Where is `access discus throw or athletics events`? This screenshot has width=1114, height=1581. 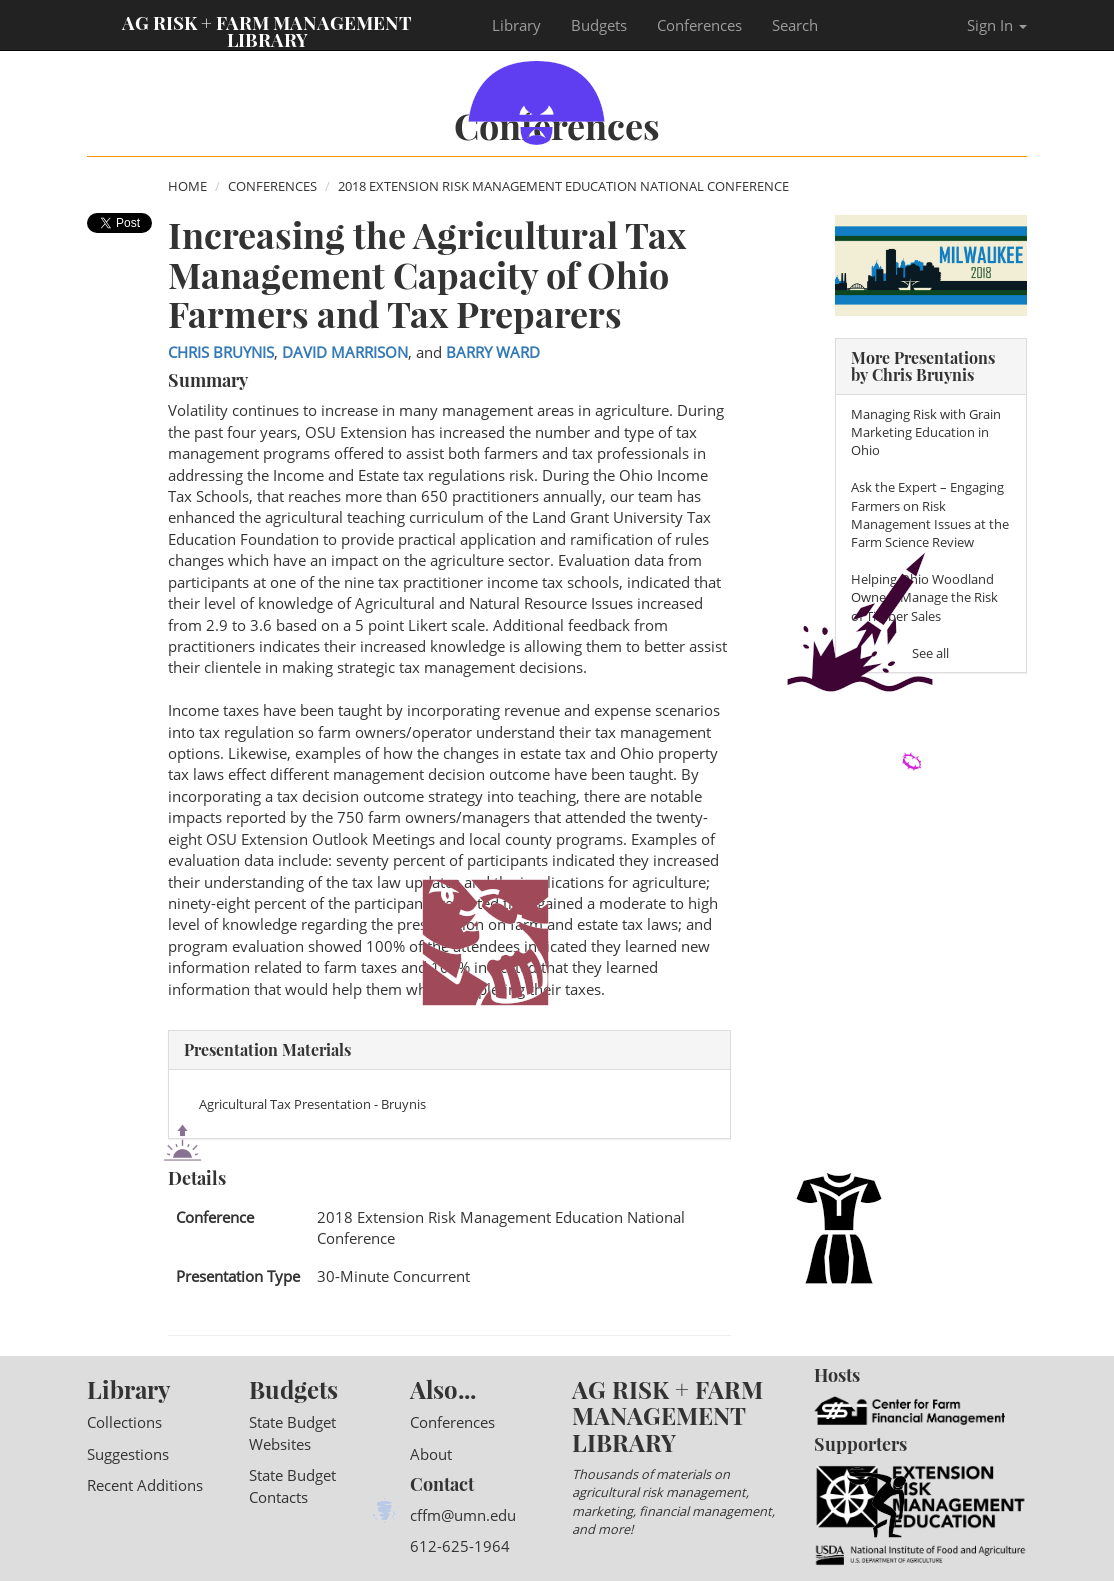 access discus throw or athletics events is located at coordinates (876, 1502).